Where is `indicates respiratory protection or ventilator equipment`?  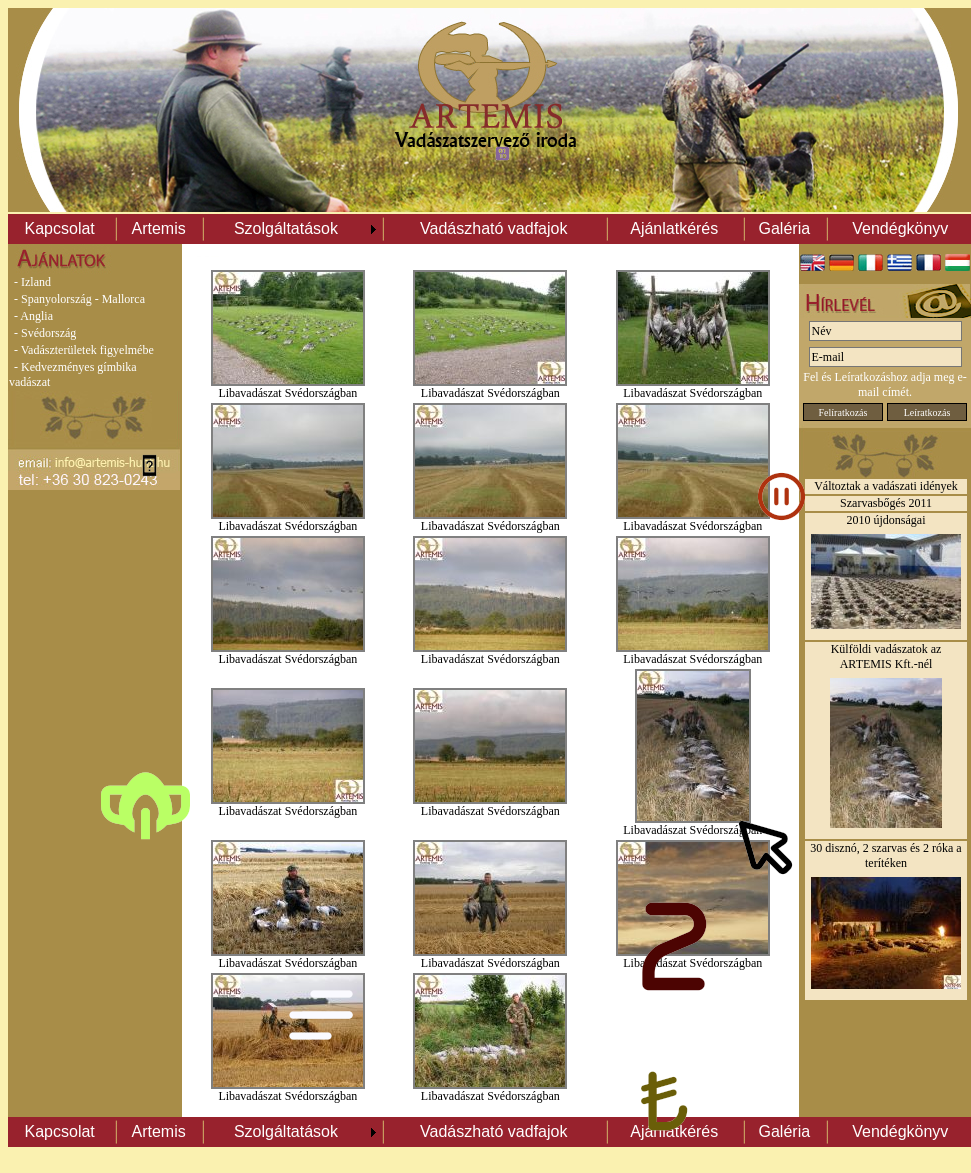 indicates respiratory protection or ventilator equipment is located at coordinates (145, 803).